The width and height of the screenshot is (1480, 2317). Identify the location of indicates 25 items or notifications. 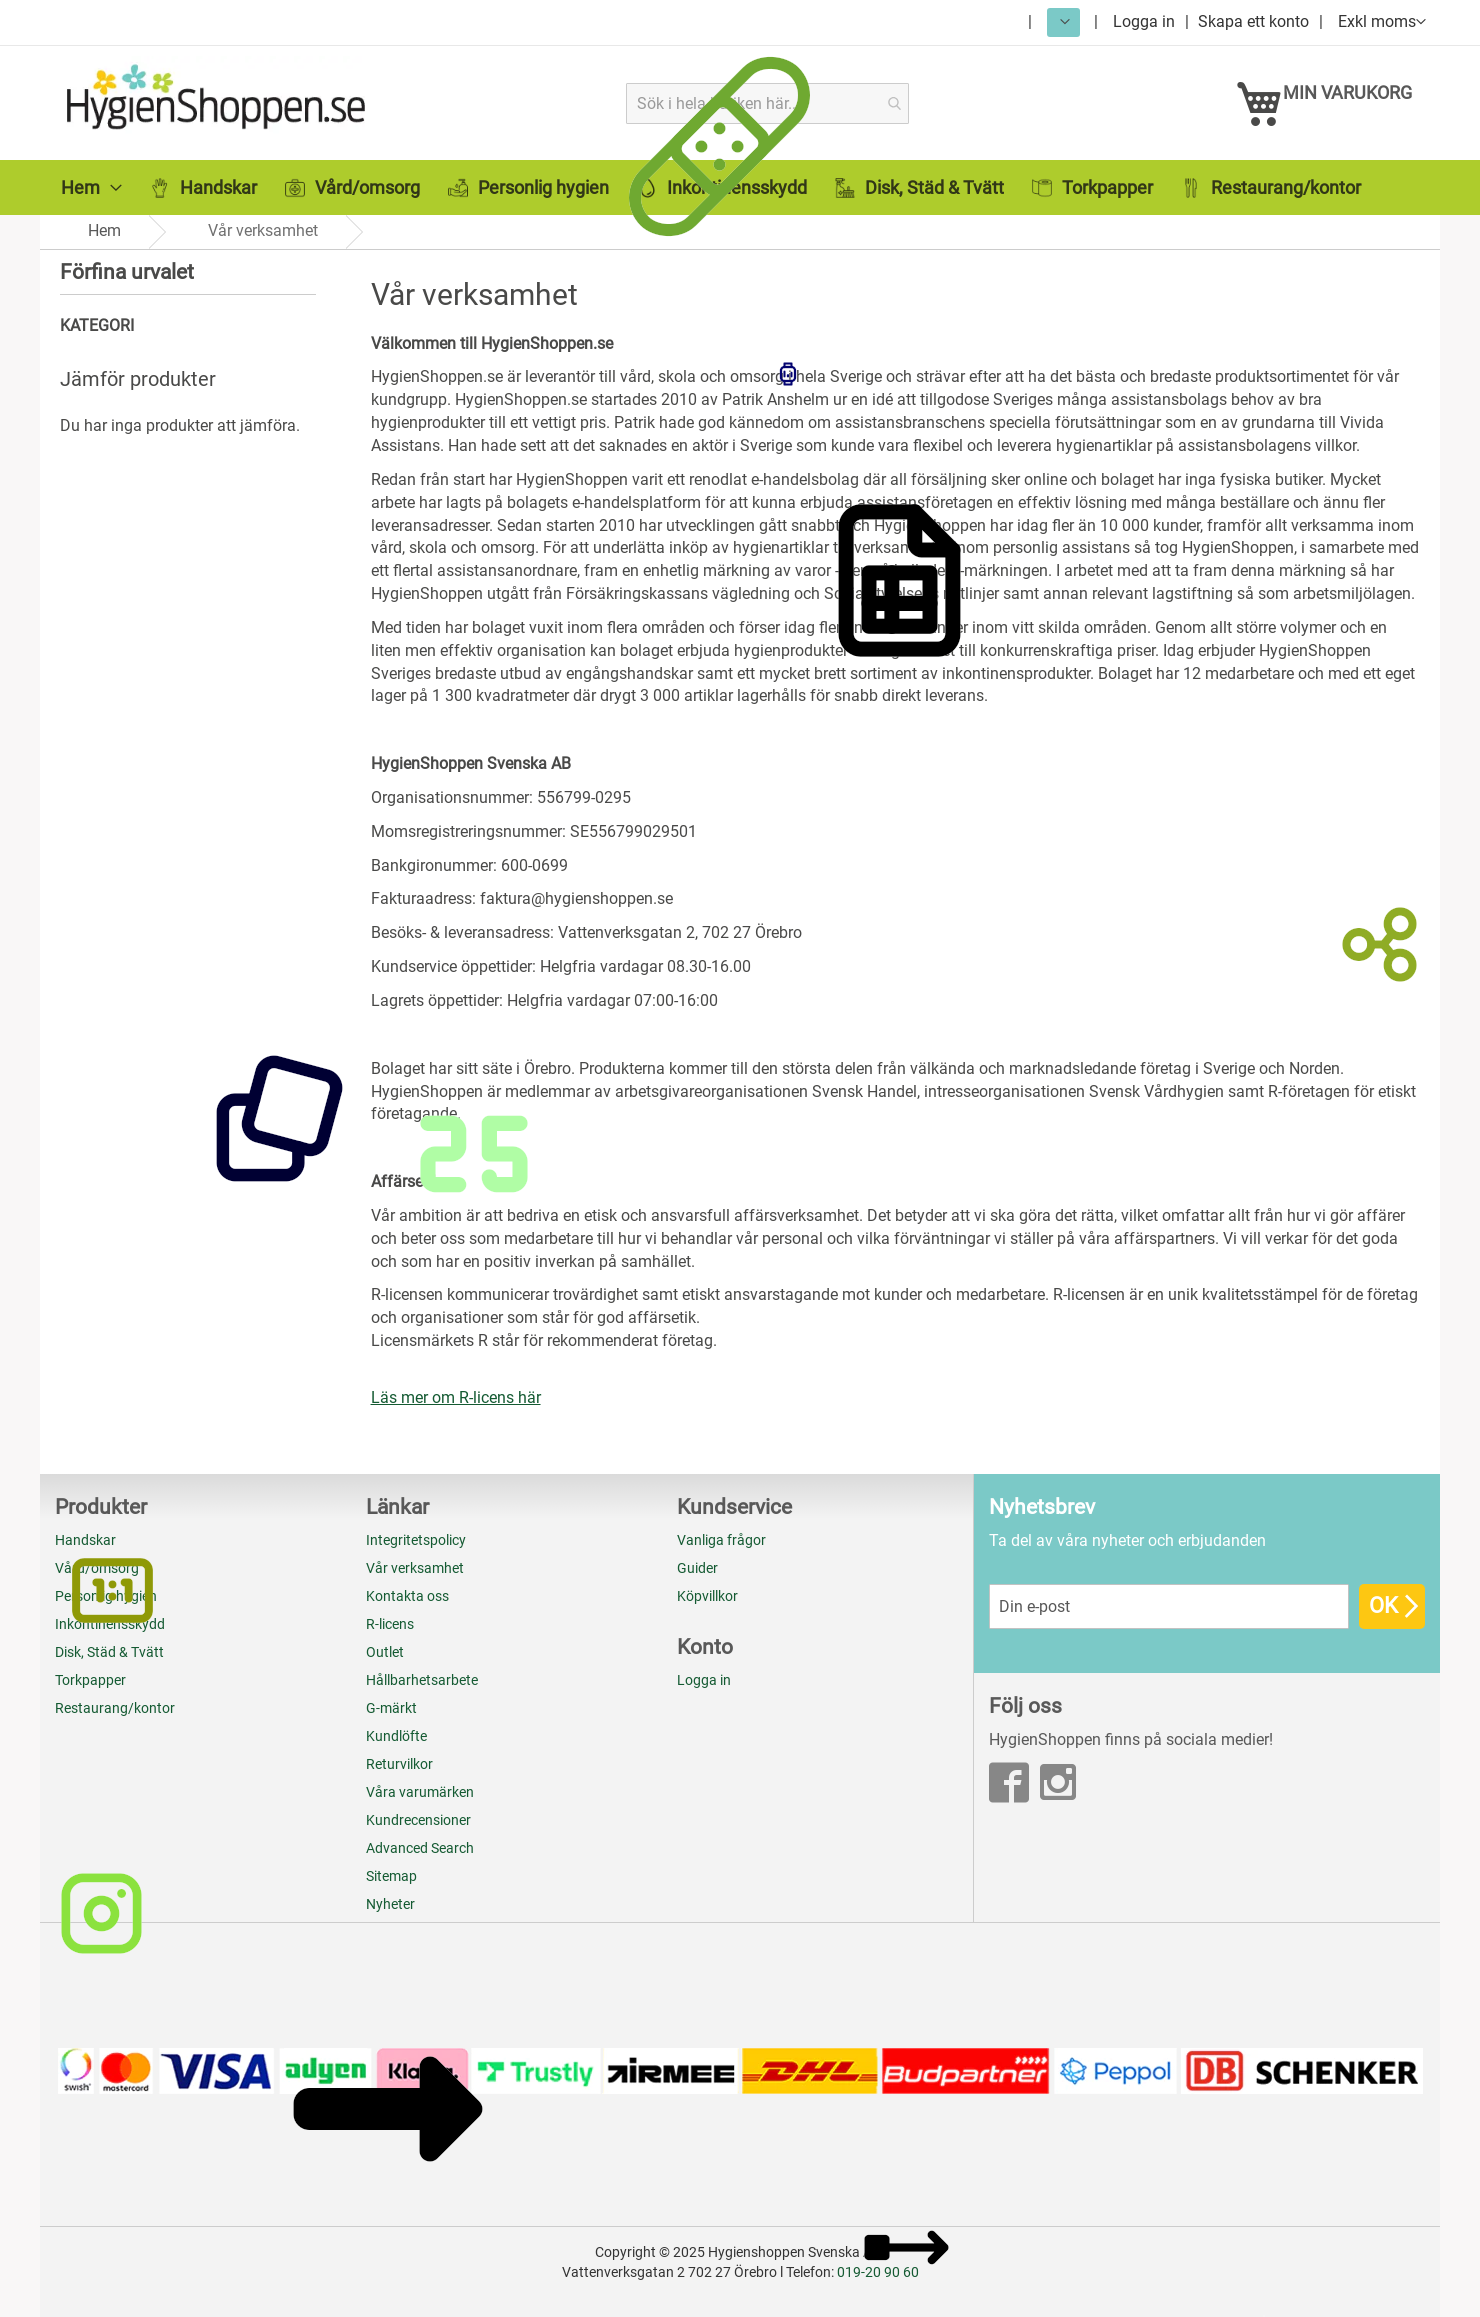
(474, 1154).